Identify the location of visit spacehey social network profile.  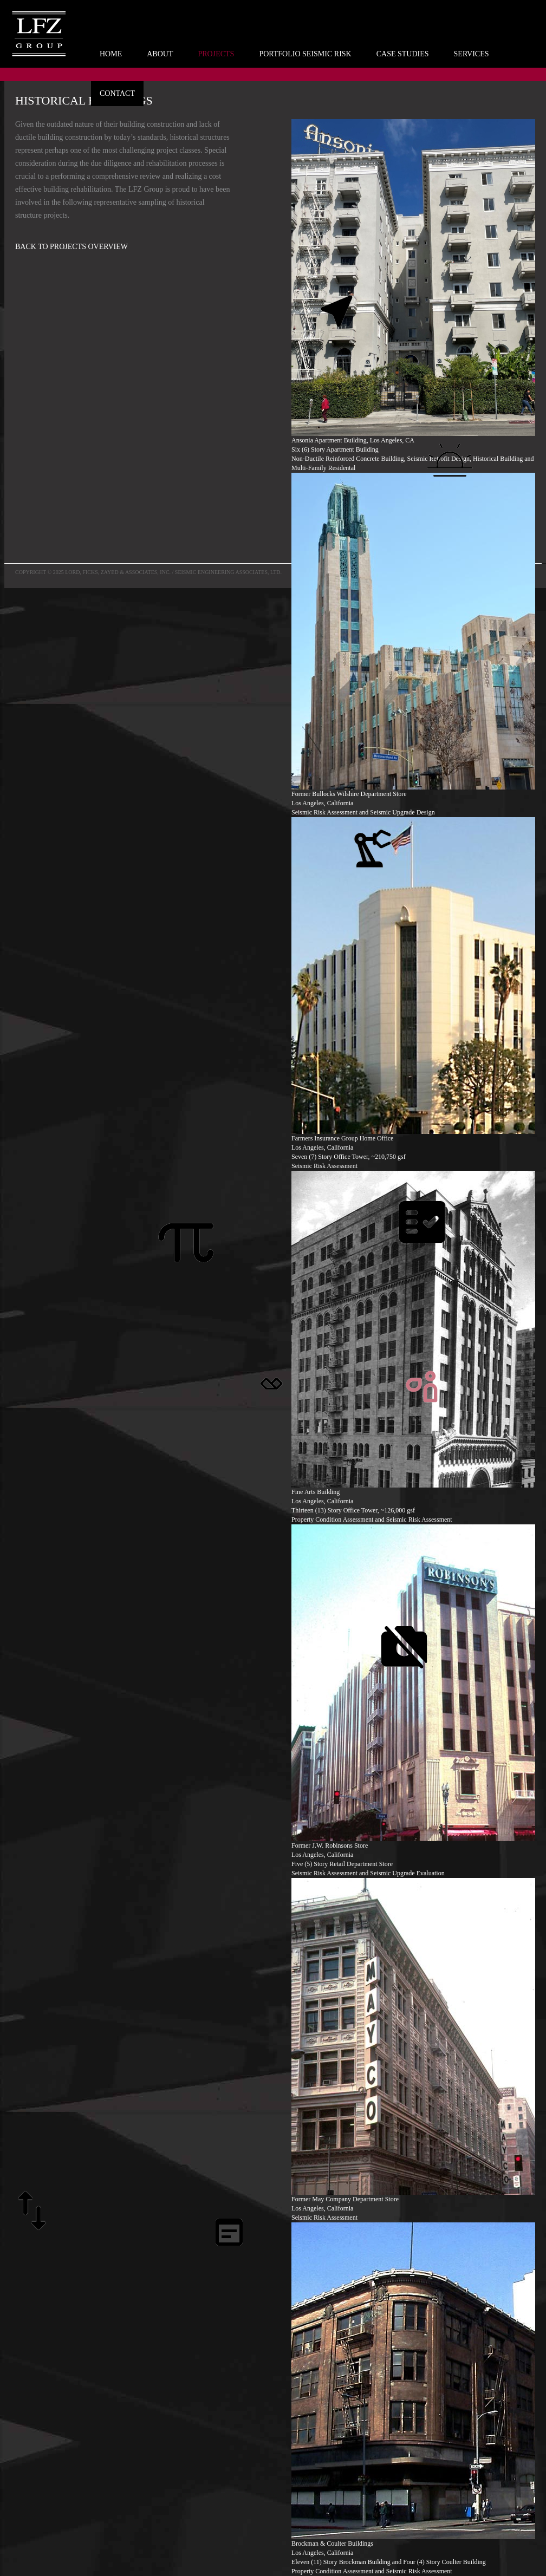
(421, 1386).